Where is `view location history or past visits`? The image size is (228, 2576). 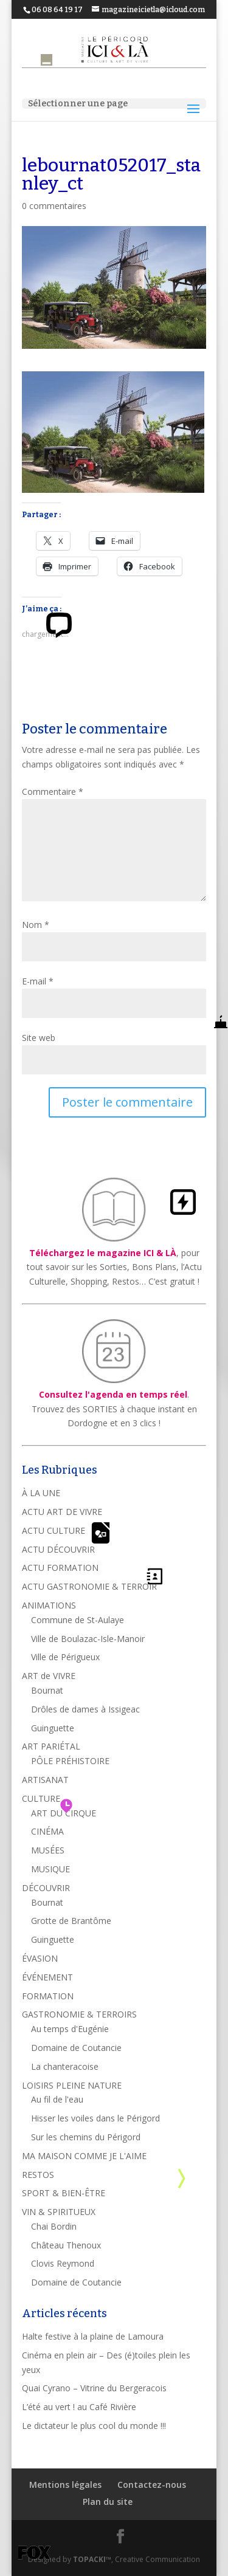 view location history or past visits is located at coordinates (66, 1805).